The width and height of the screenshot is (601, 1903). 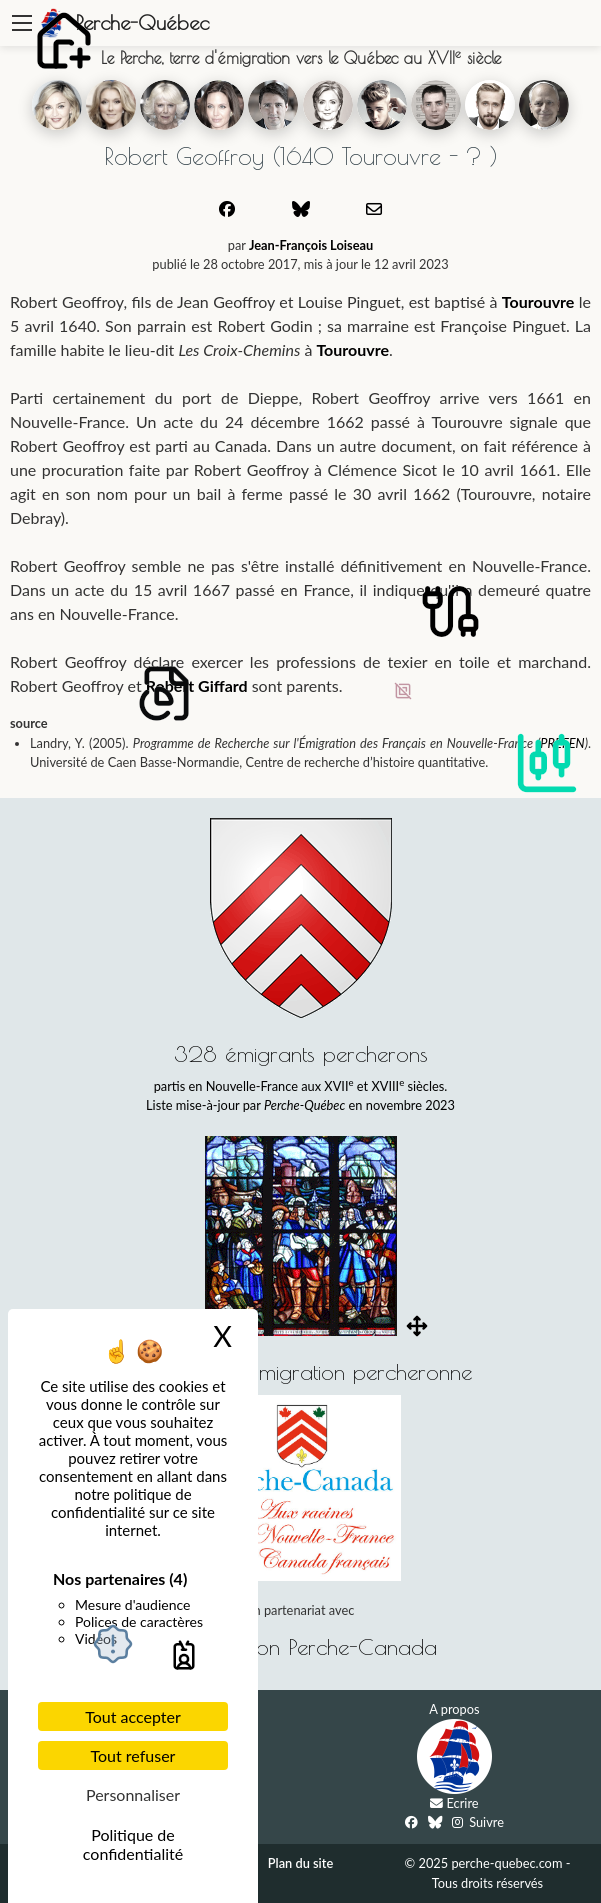 What do you see at coordinates (450, 611) in the screenshot?
I see `connect or manage cable connections` at bounding box center [450, 611].